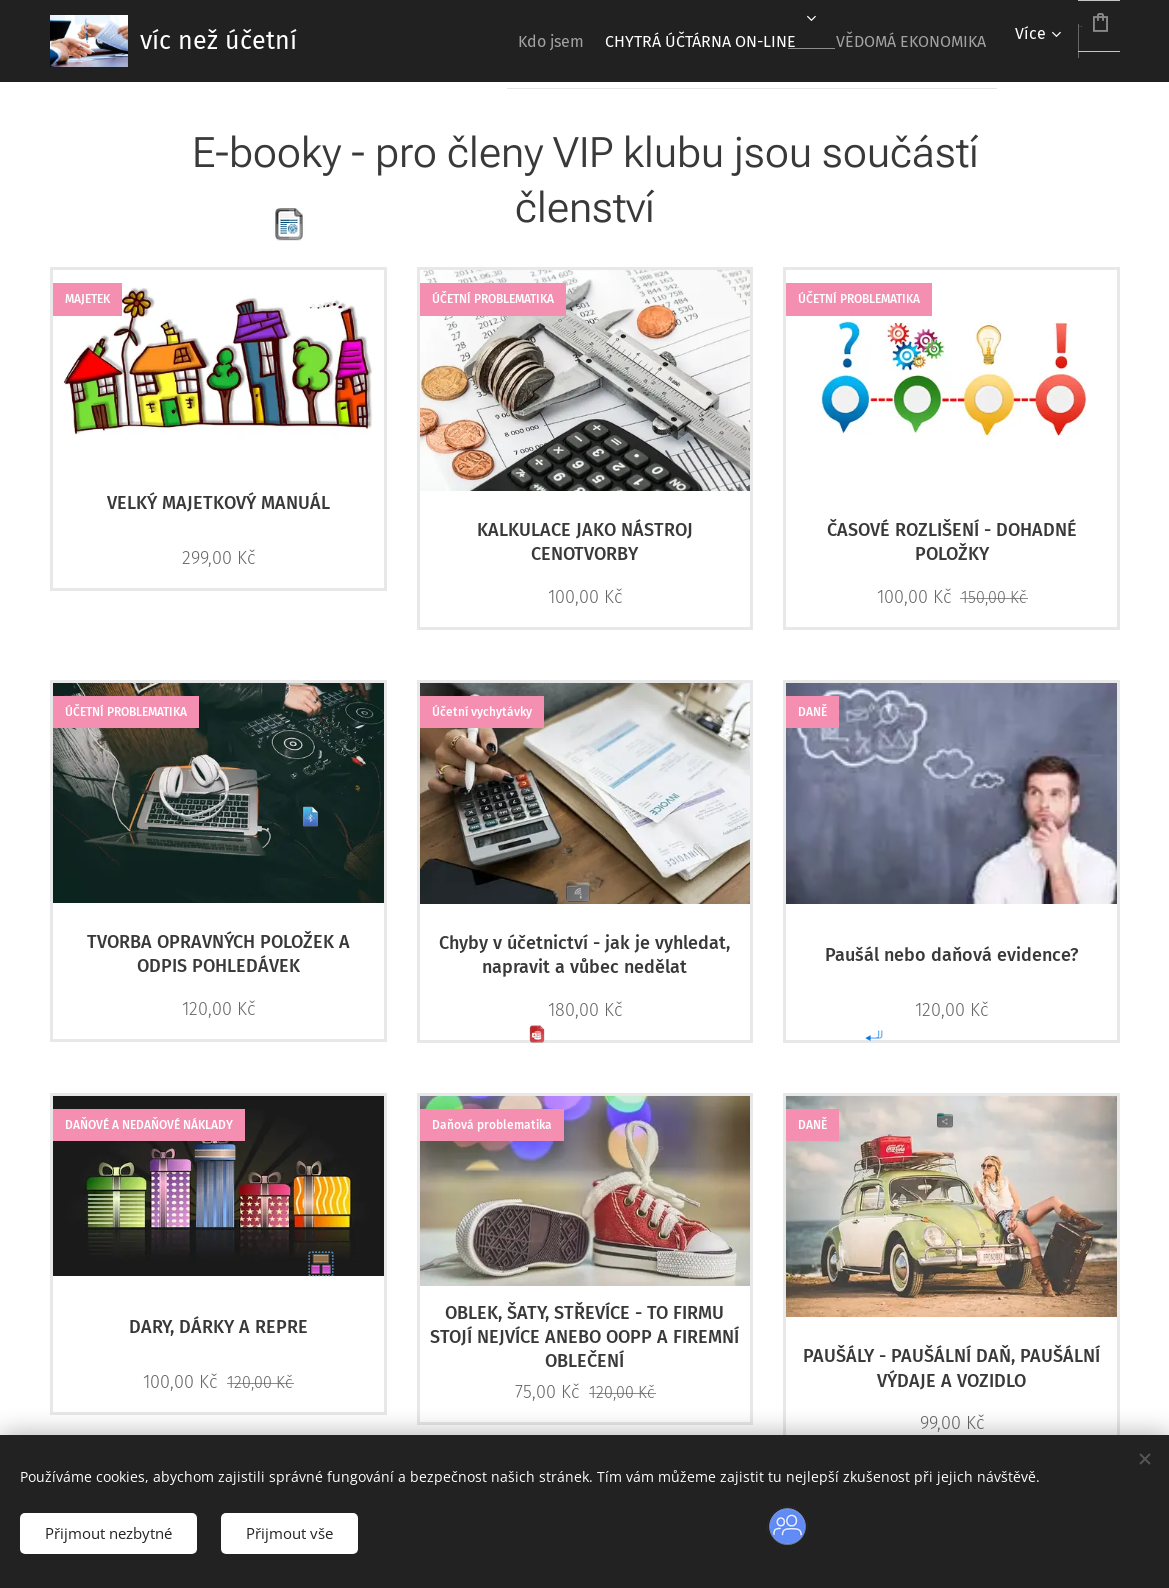 The width and height of the screenshot is (1169, 1588). I want to click on open insync cloud sync folder, so click(578, 891).